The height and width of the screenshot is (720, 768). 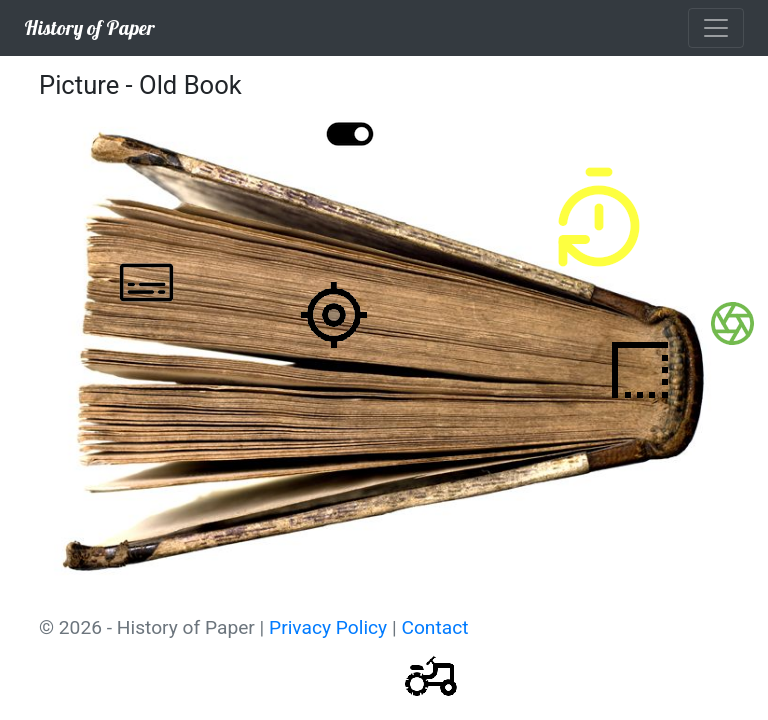 I want to click on enable subtitles or closed captions, so click(x=146, y=282).